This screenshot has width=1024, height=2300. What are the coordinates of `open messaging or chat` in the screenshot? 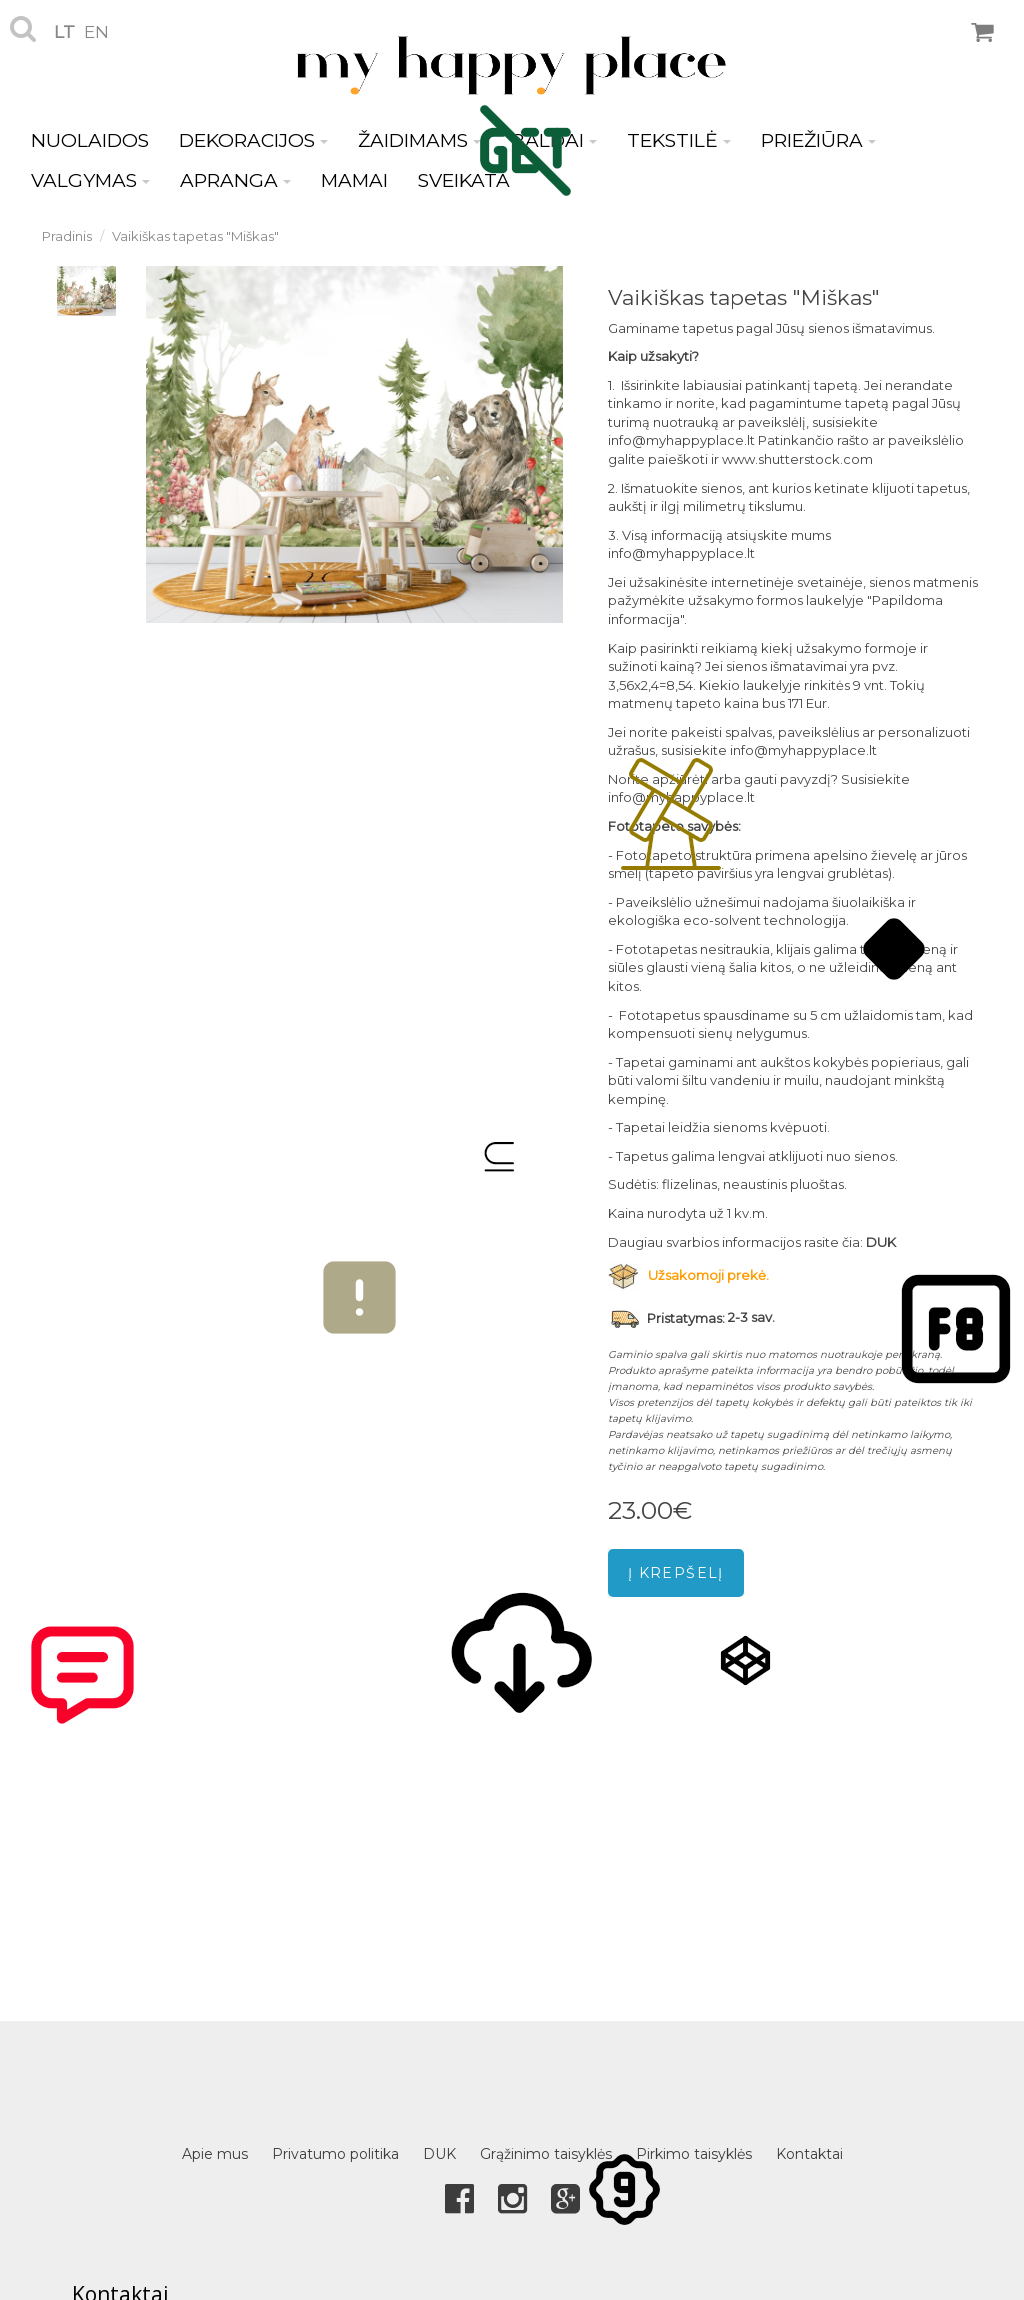 It's located at (82, 1672).